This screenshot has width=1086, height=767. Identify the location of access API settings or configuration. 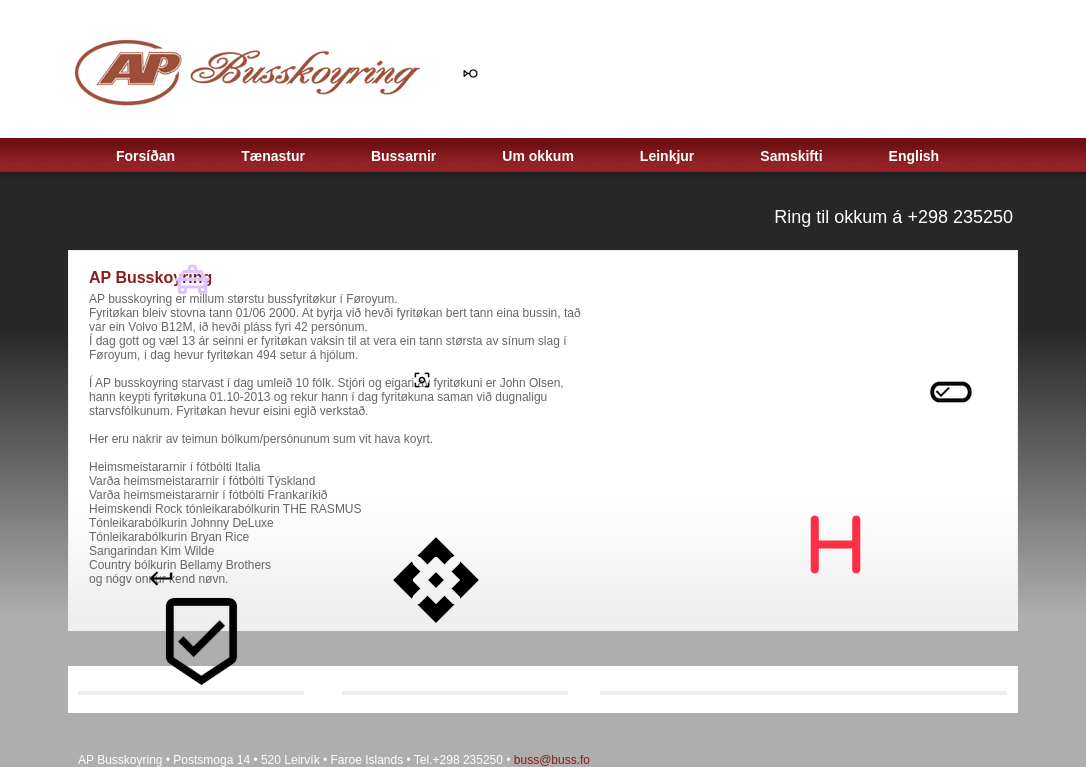
(436, 580).